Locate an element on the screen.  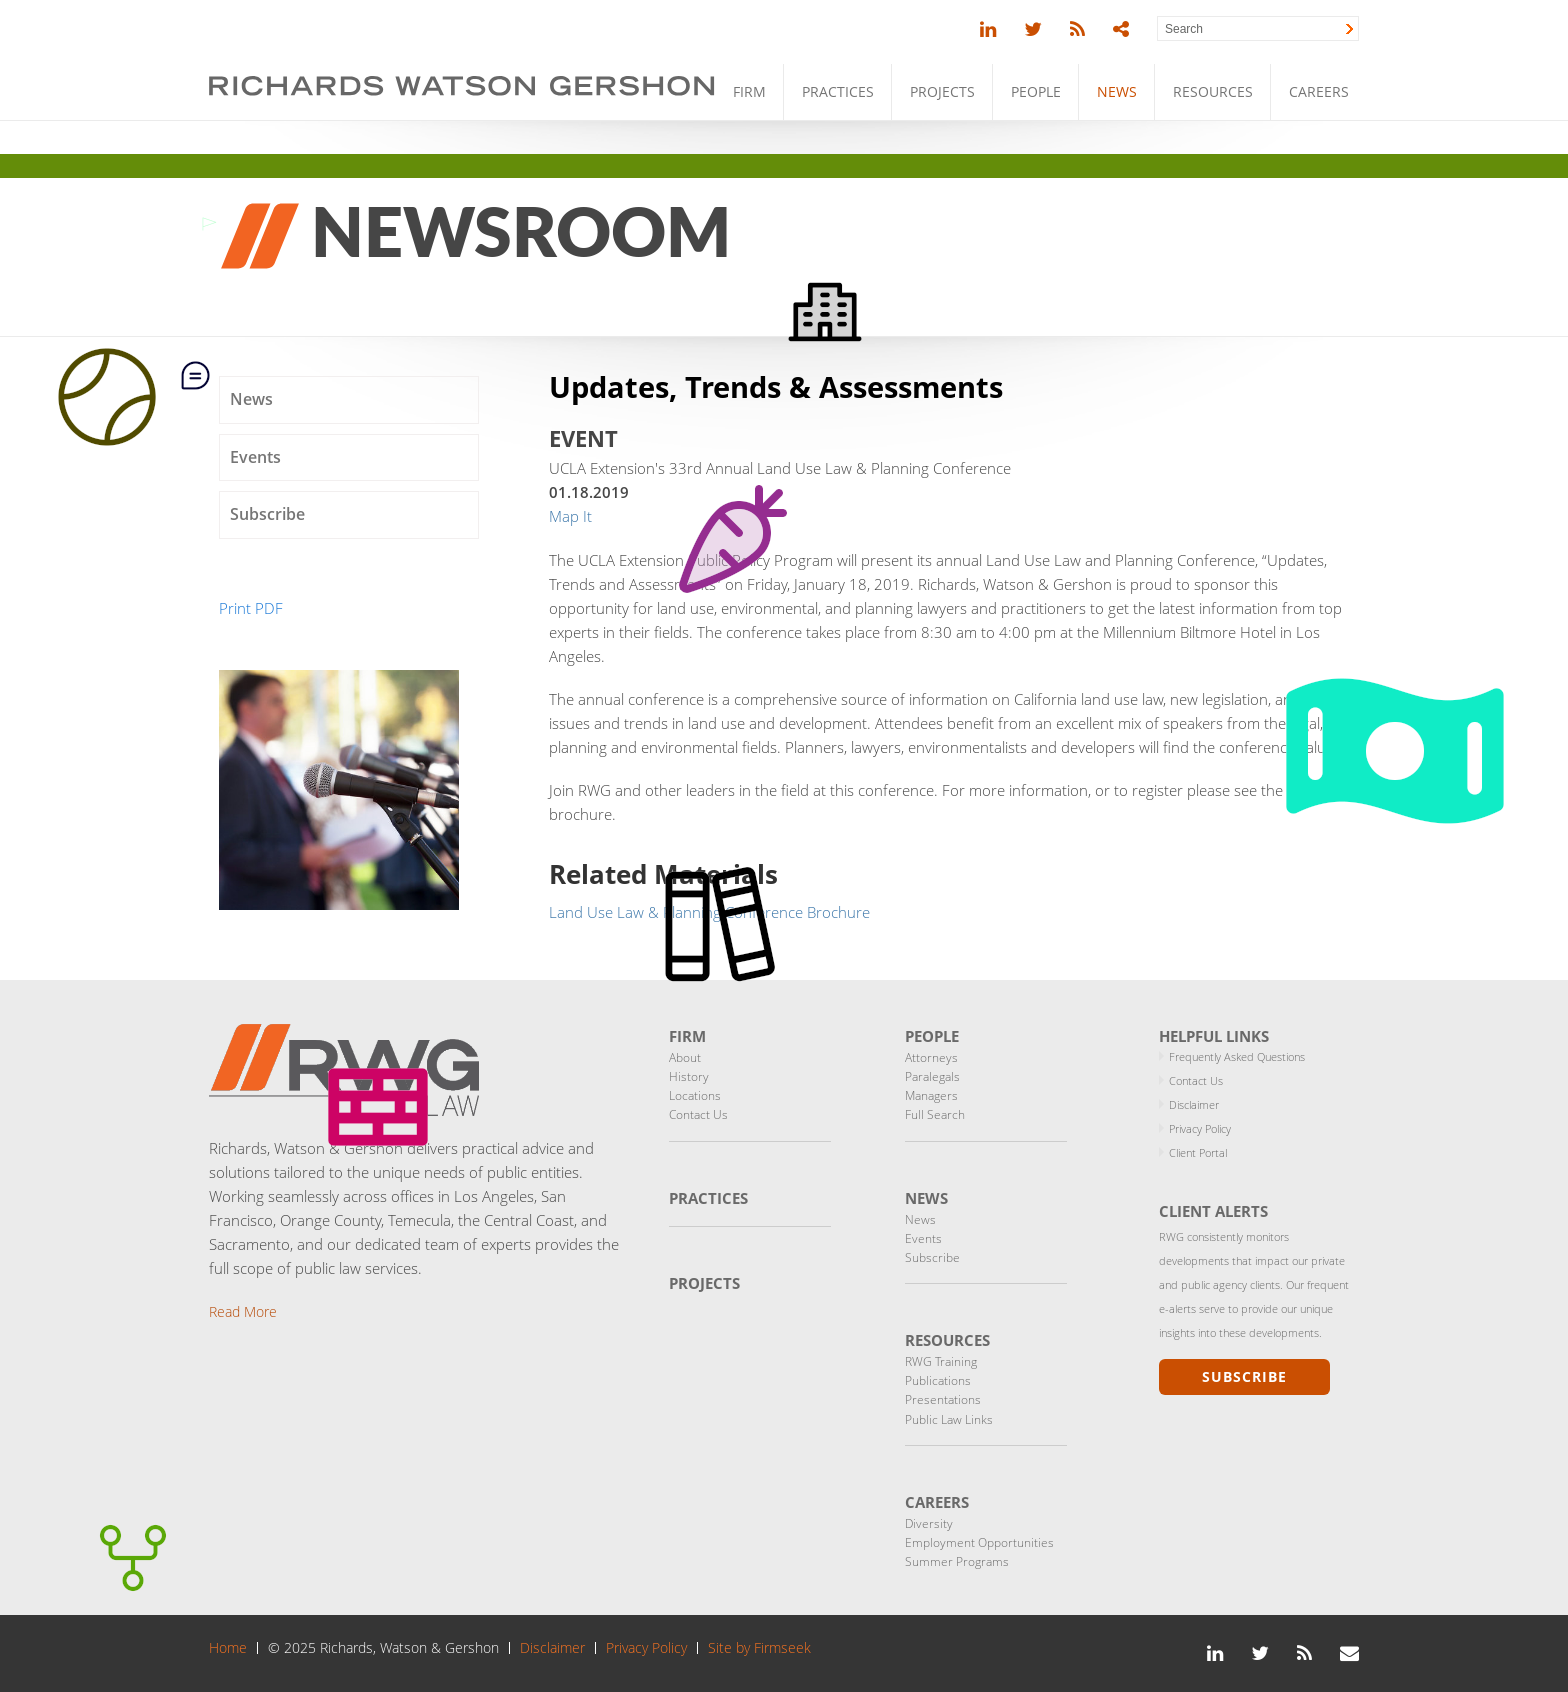
fork a repository or branch is located at coordinates (133, 1558).